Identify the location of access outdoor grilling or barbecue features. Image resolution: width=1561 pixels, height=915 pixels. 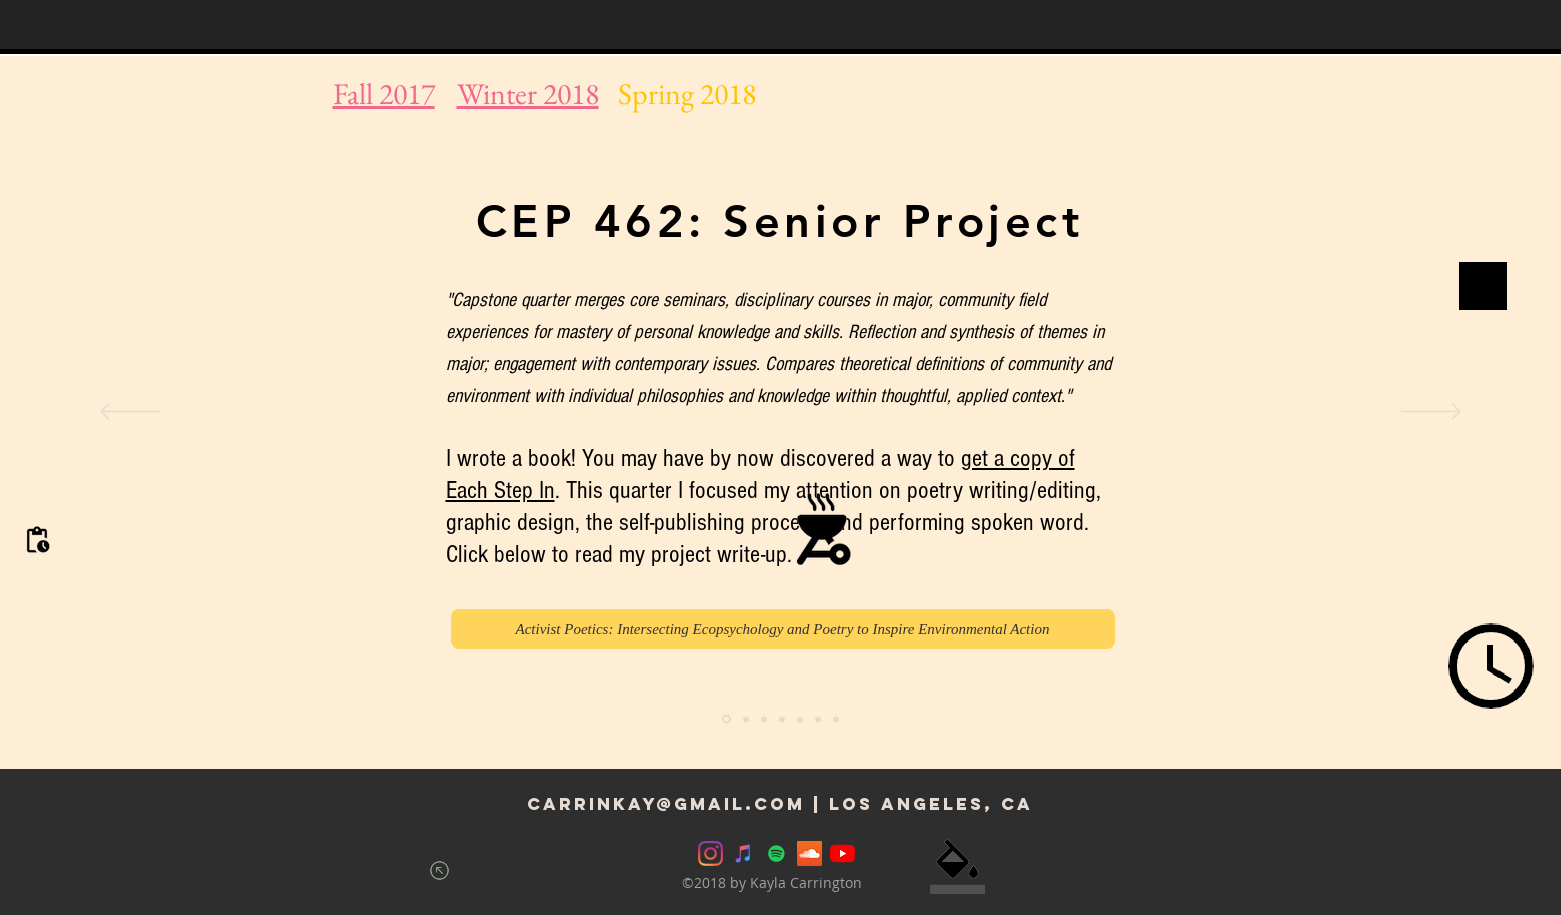
(822, 529).